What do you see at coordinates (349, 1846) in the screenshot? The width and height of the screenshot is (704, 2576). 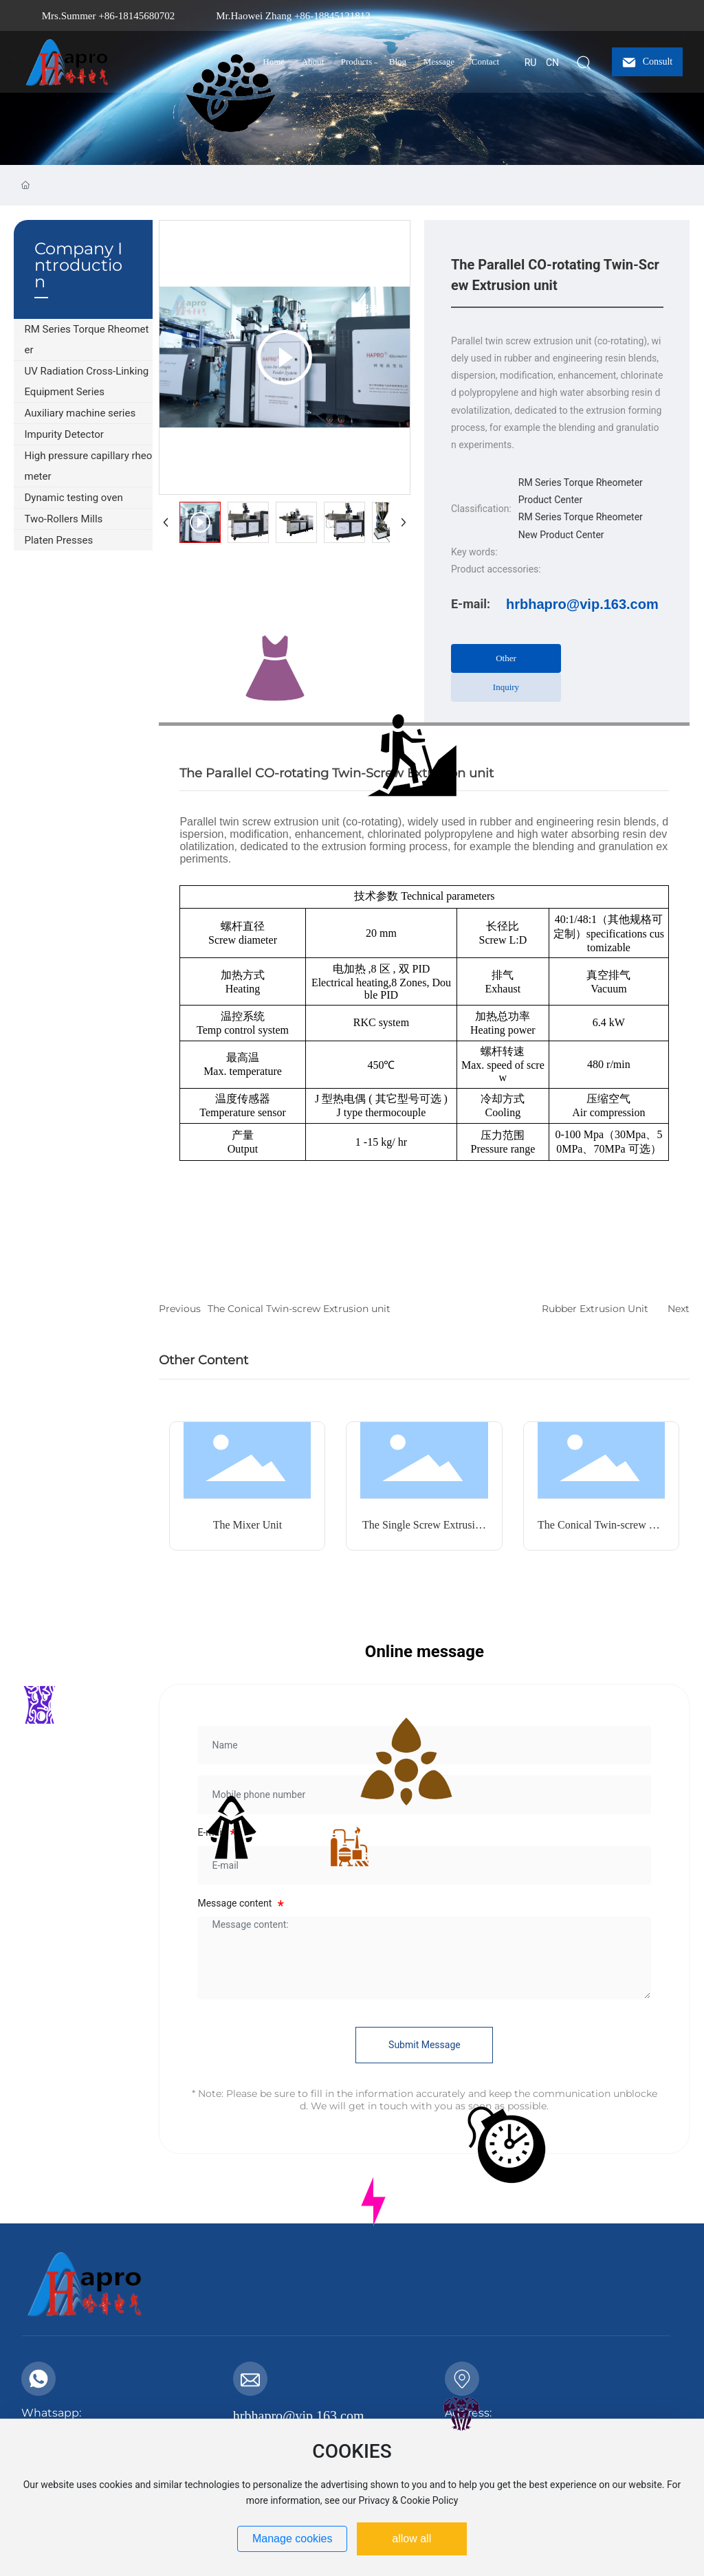 I see `access refinery or processing facility in game` at bounding box center [349, 1846].